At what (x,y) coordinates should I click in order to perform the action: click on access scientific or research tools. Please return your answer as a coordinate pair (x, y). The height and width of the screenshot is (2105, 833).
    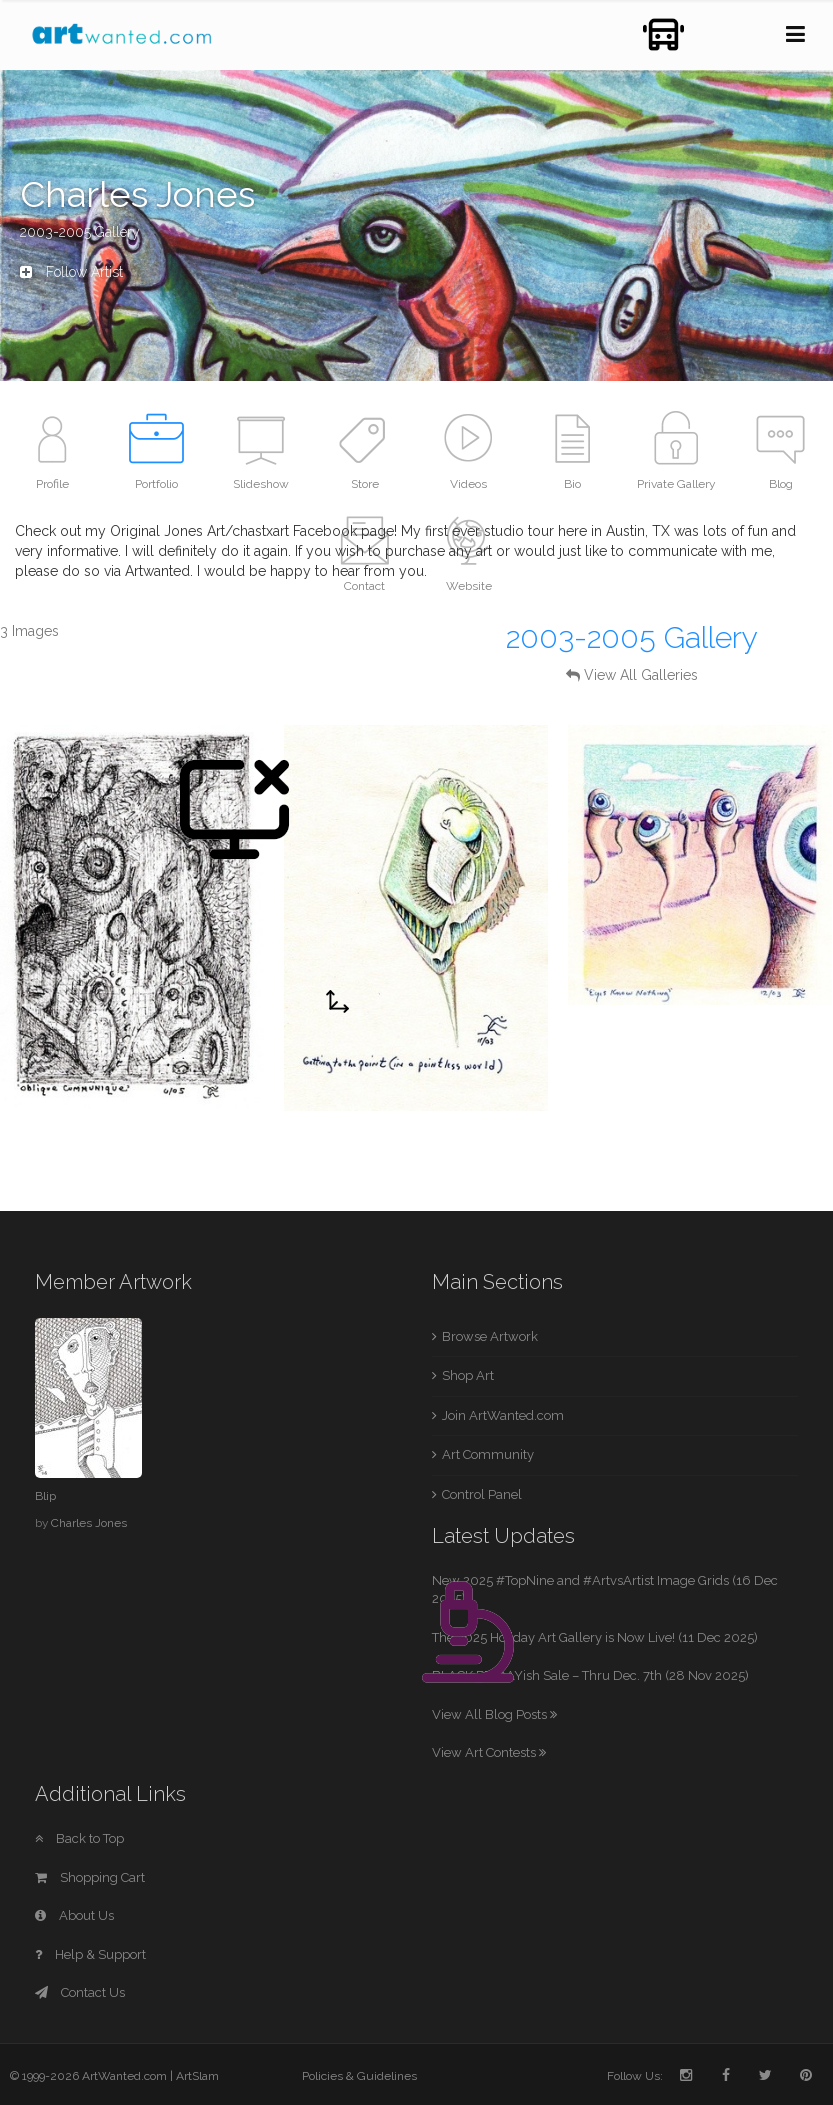
    Looking at the image, I should click on (468, 1632).